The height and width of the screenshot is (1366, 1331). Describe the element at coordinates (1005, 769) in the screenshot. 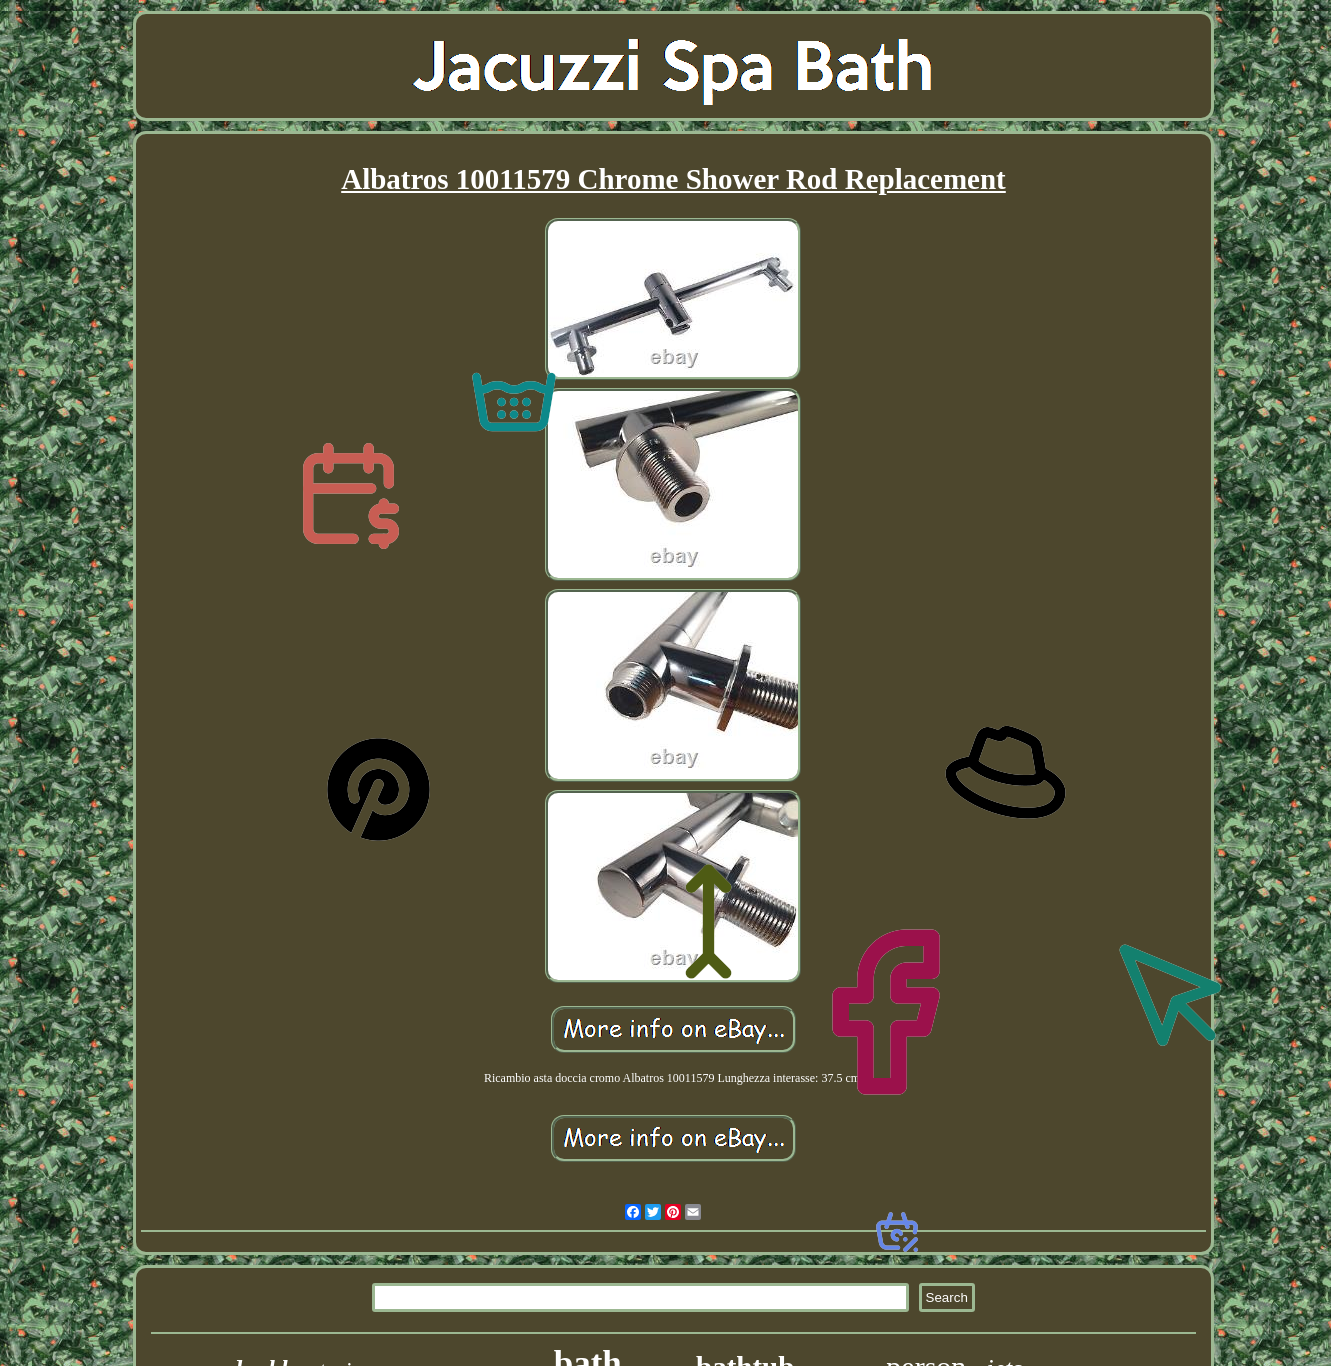

I see `Red Hat brand logo` at that location.